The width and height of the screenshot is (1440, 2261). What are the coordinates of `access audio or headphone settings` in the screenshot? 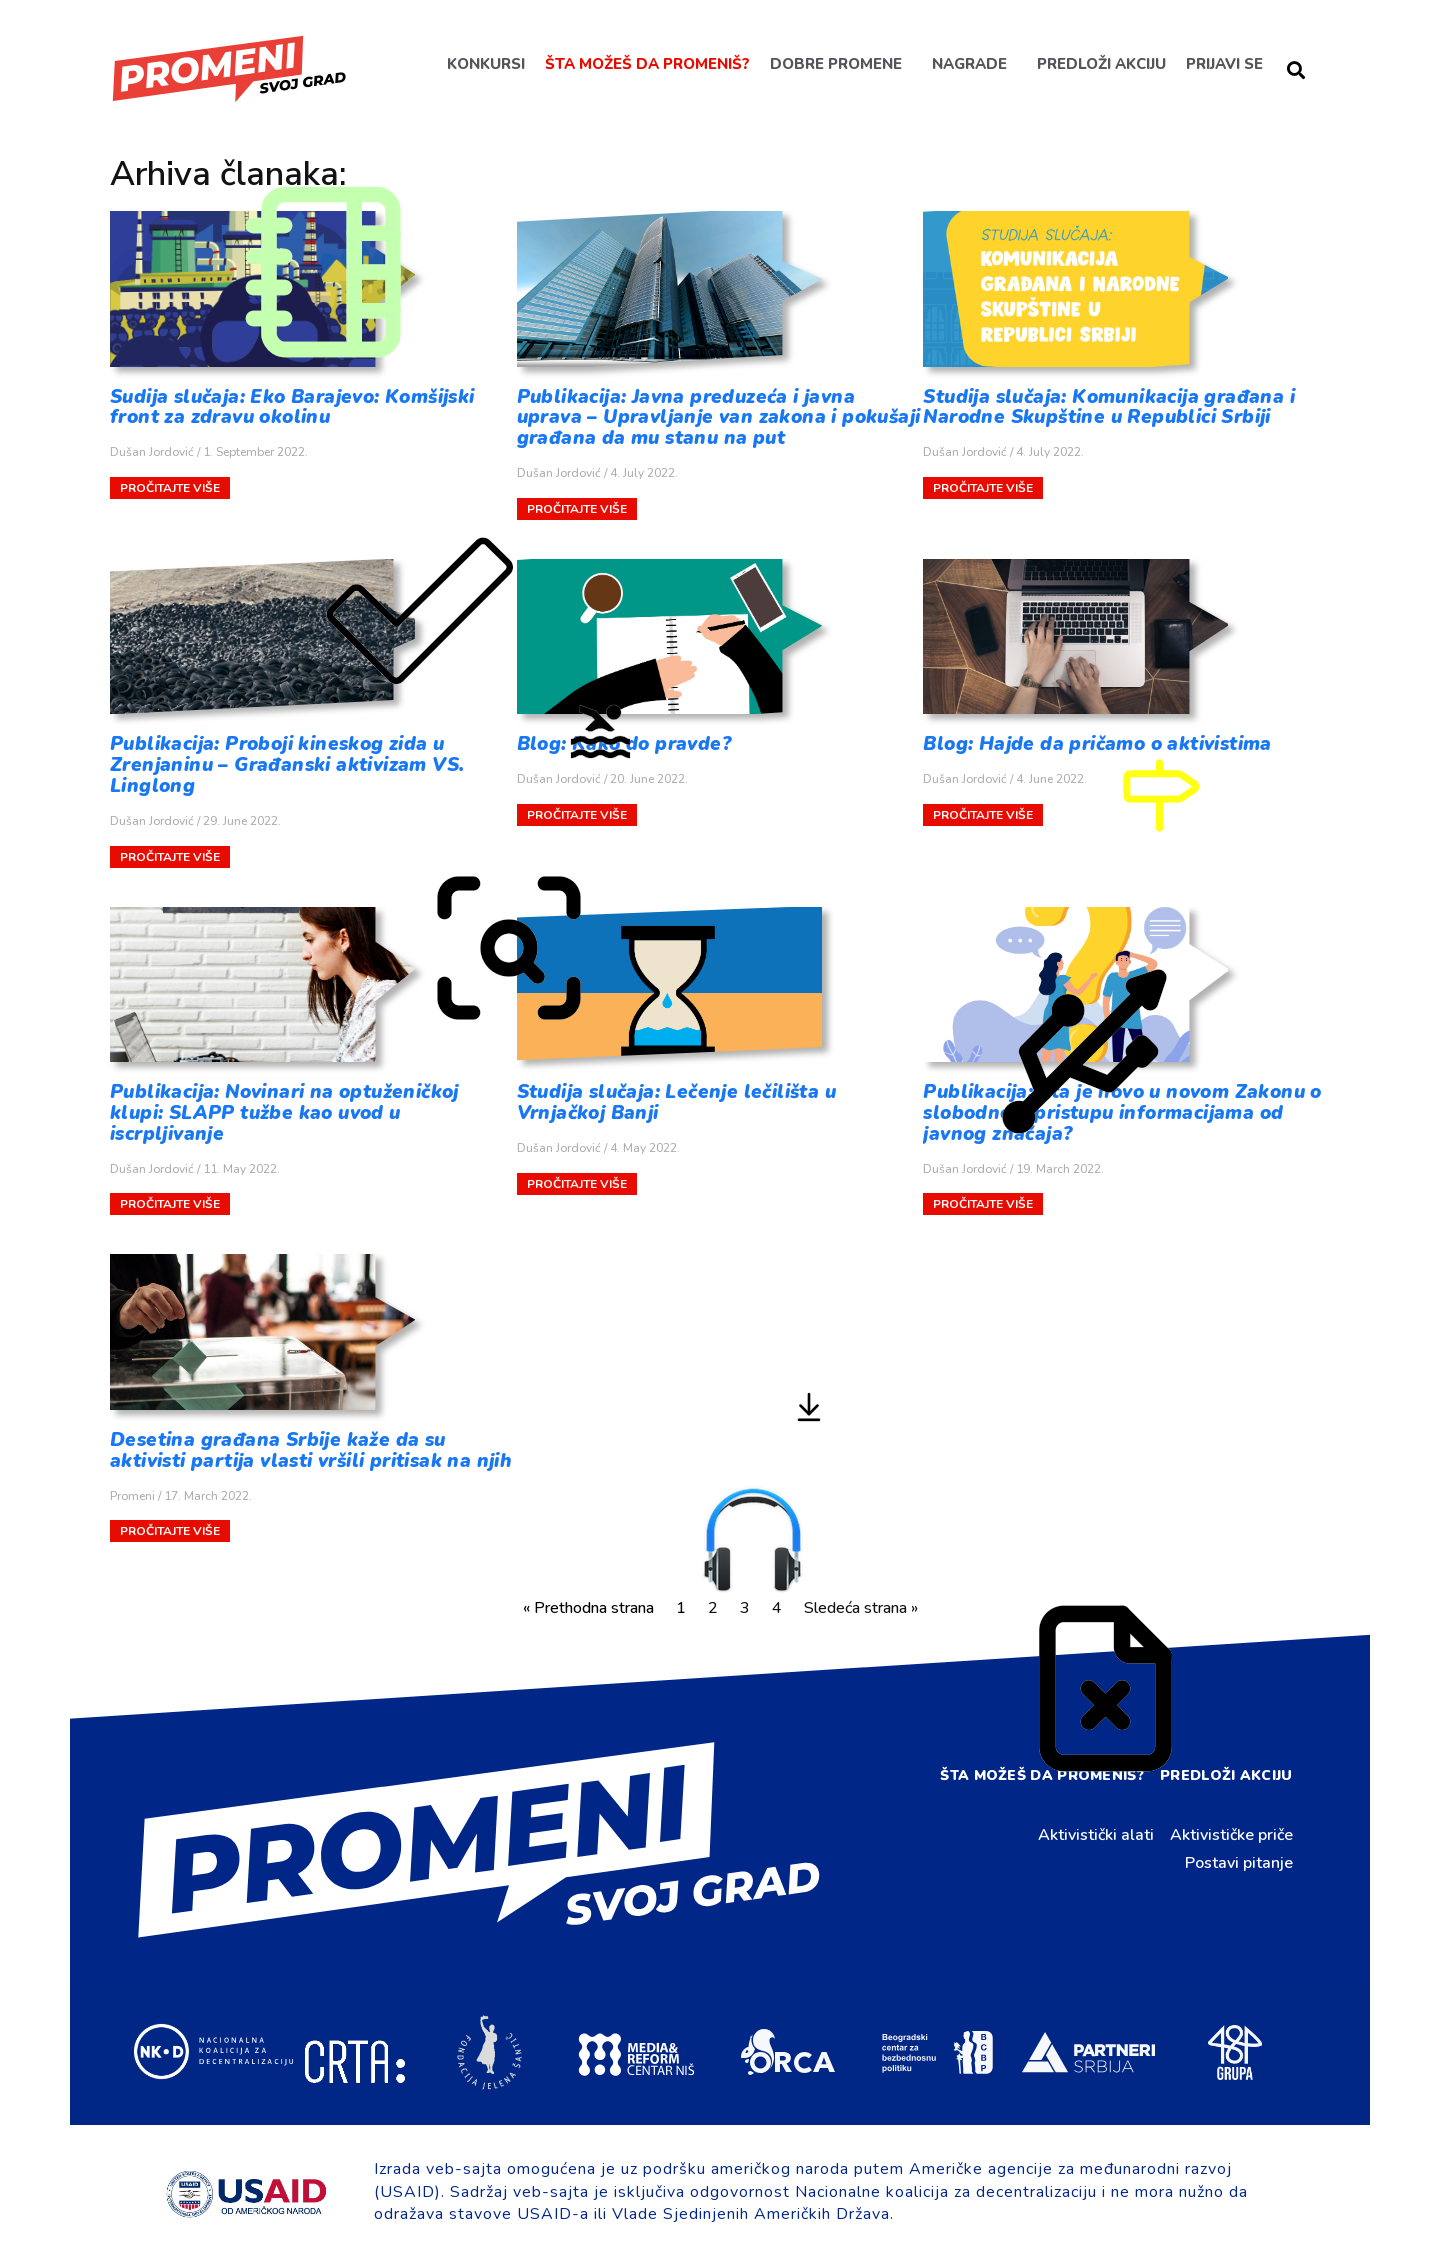 It's located at (752, 1545).